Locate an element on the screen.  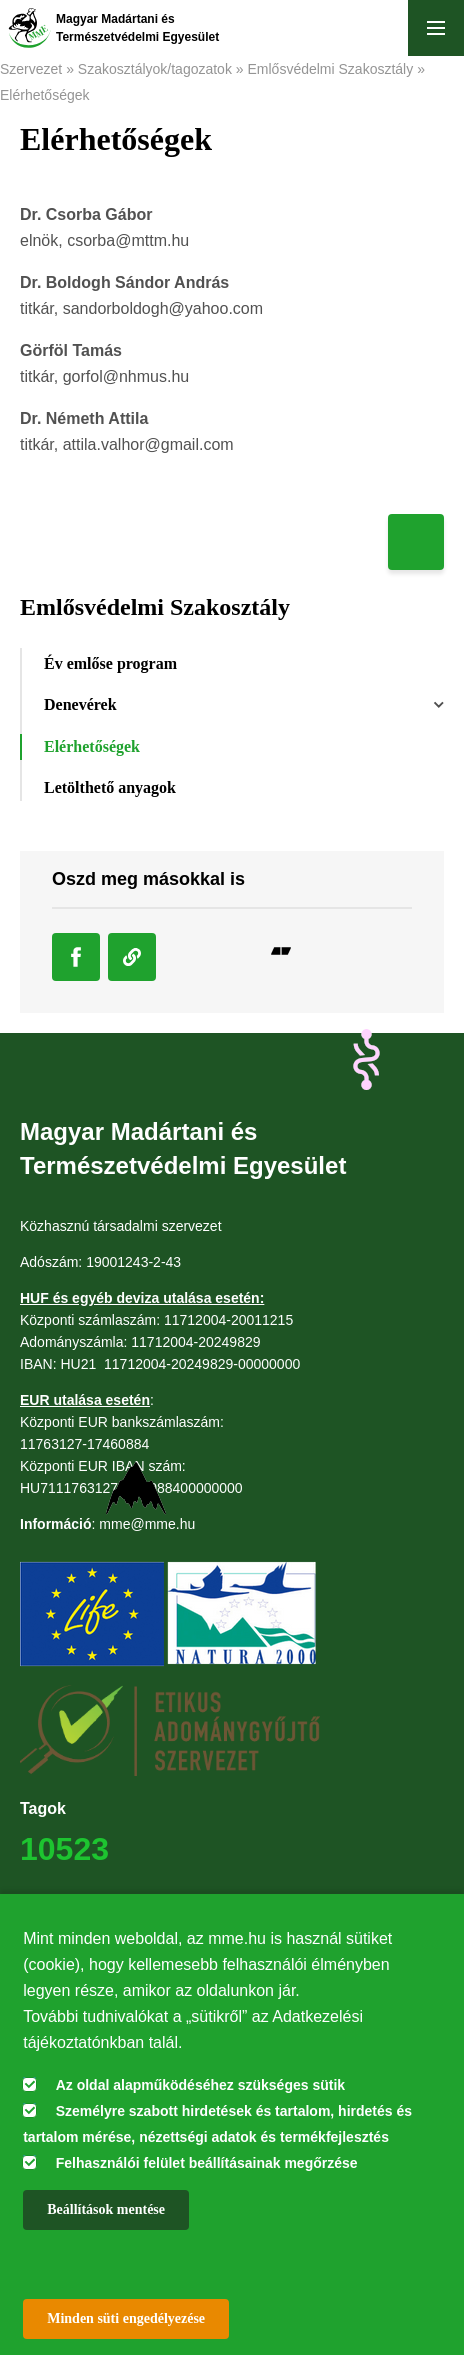
eraser app logo is located at coordinates (281, 951).